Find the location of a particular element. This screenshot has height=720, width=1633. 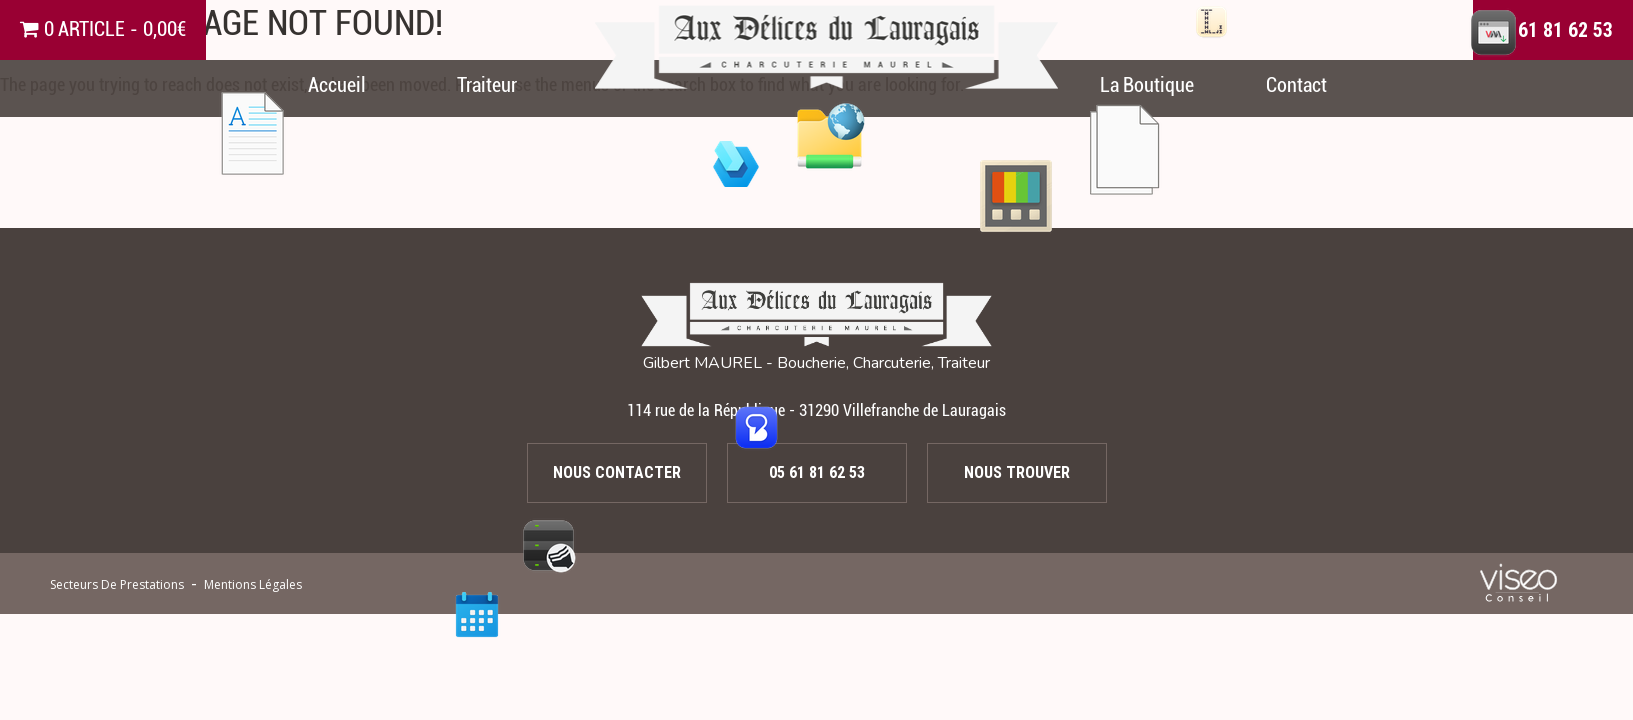

open letterpress text editor app is located at coordinates (1211, 21).